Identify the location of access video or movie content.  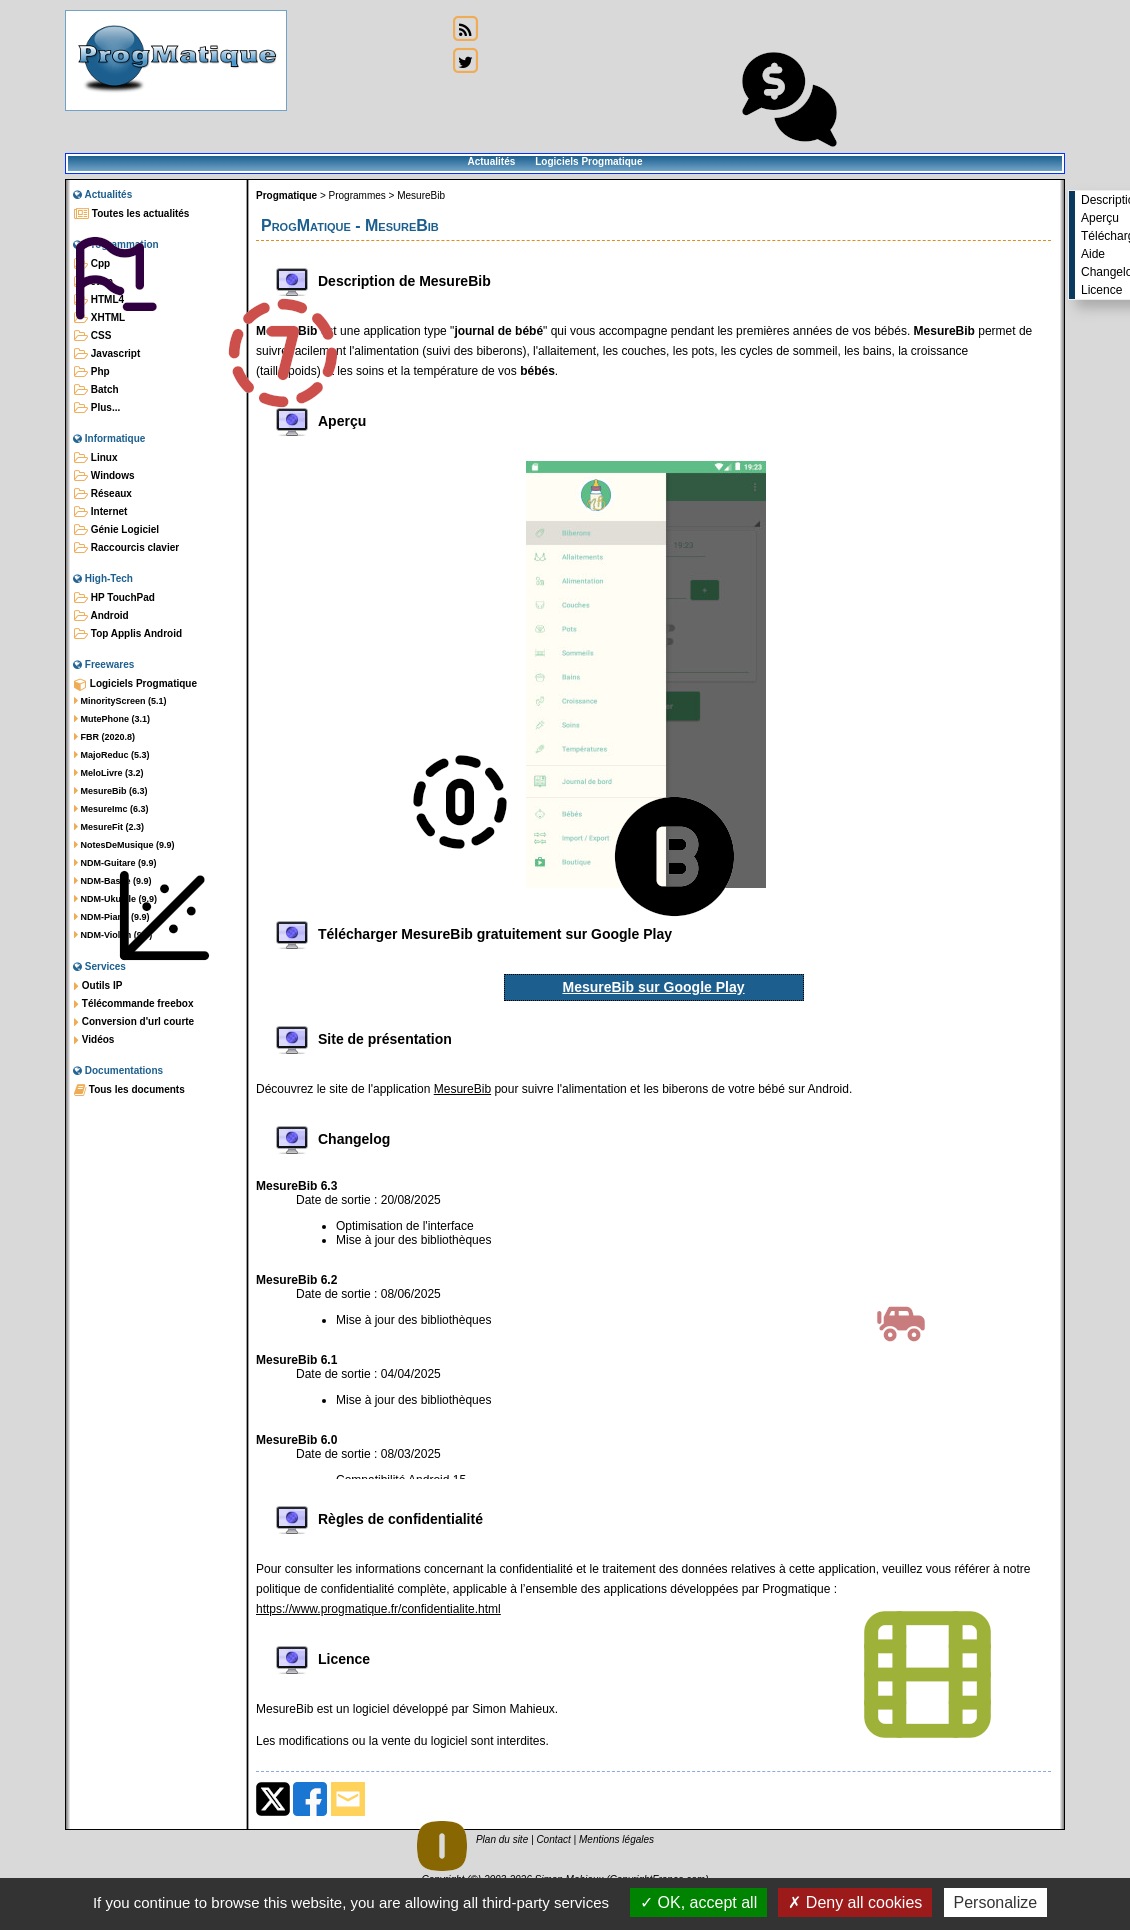
(927, 1674).